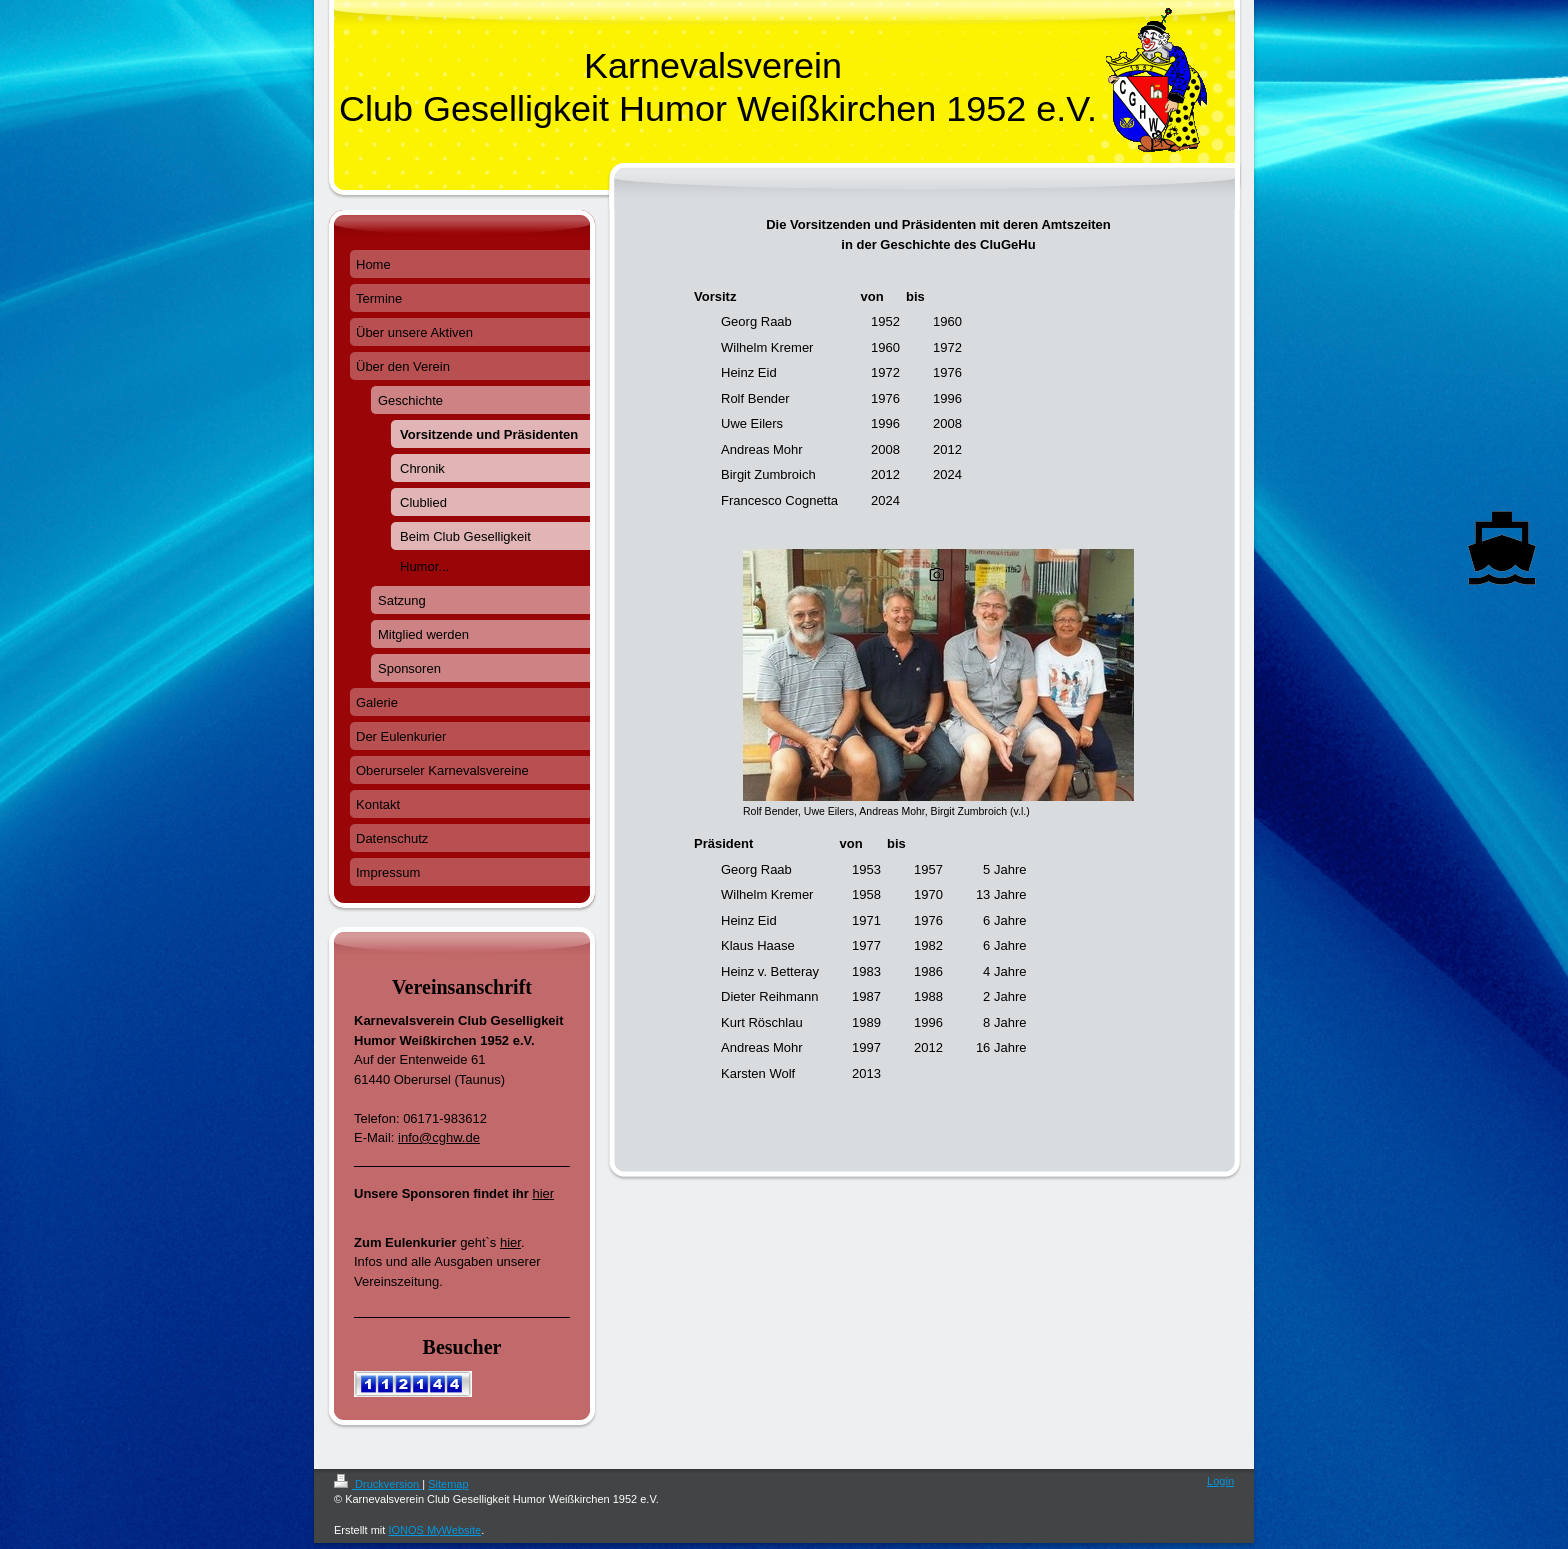 This screenshot has height=1549, width=1568. Describe the element at coordinates (1502, 548) in the screenshot. I see `get directions by ferry or boat` at that location.